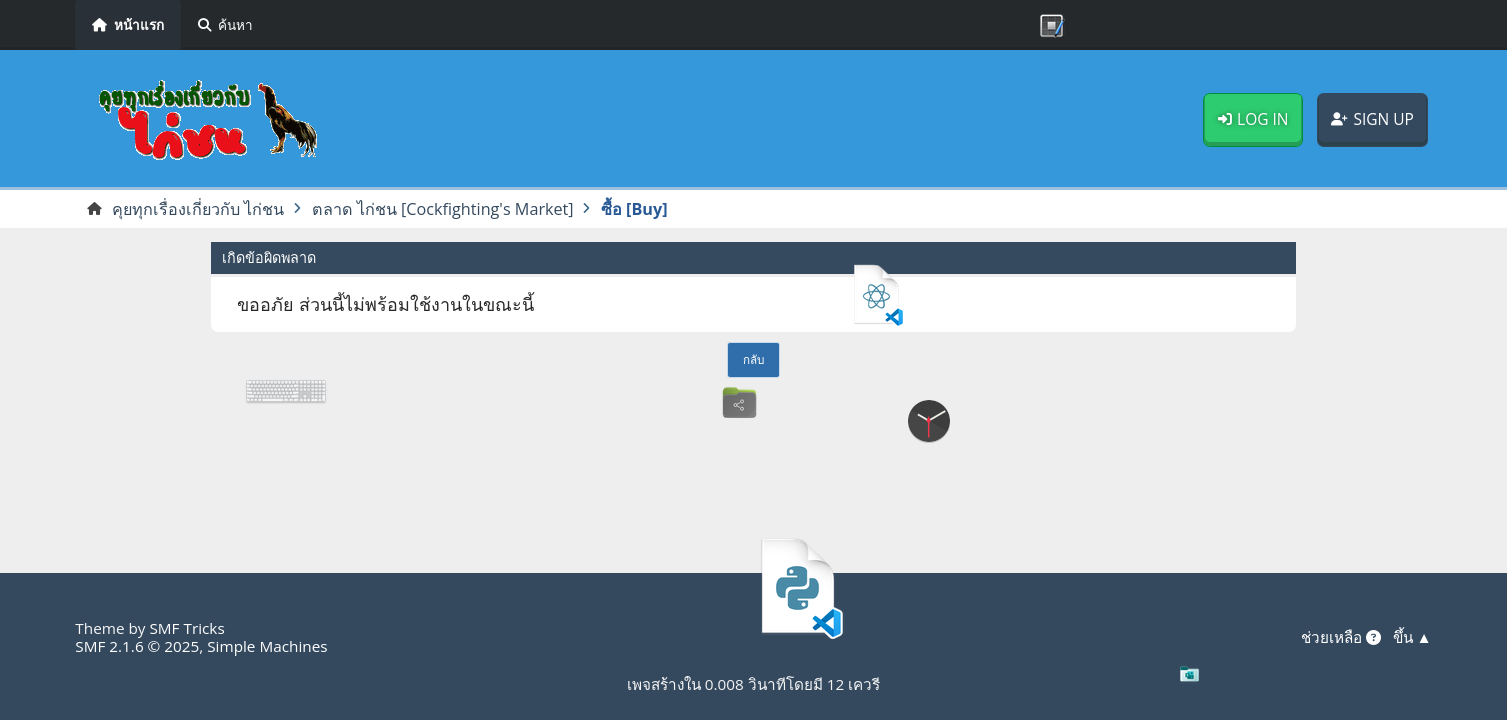 This screenshot has width=1507, height=720. I want to click on edit or customize assistive control panels, so click(1052, 25).